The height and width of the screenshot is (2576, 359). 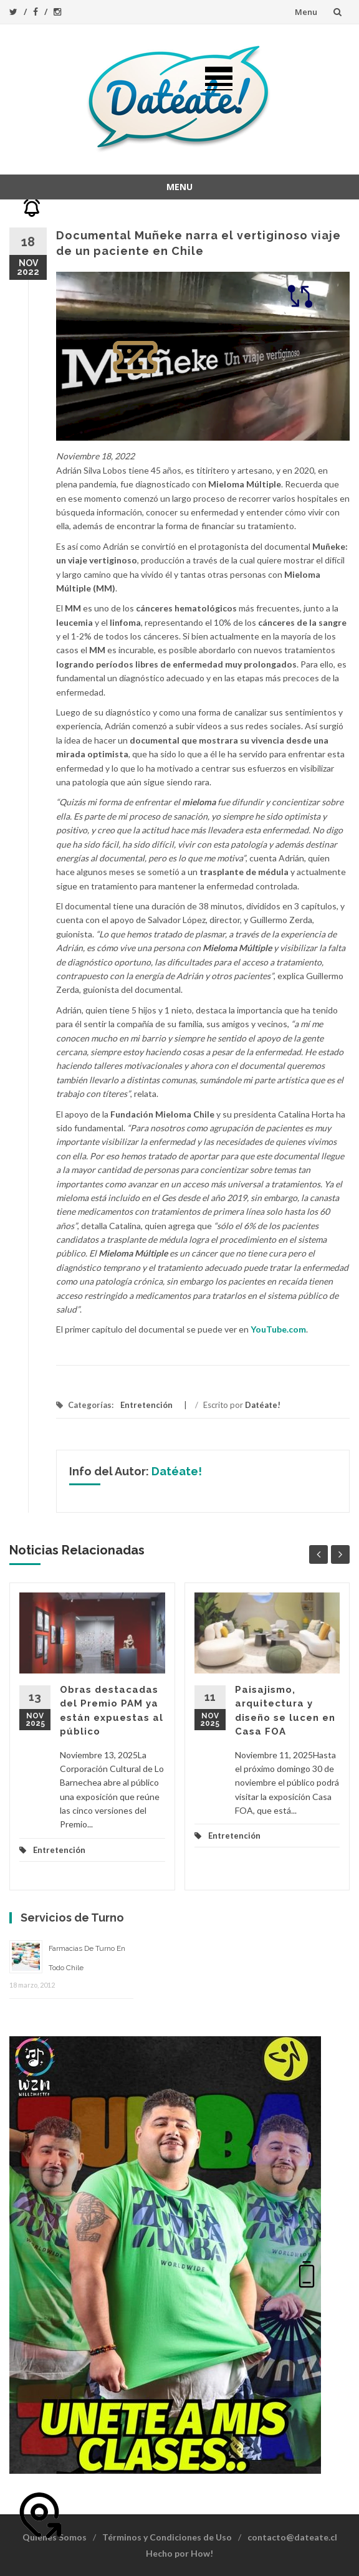 What do you see at coordinates (135, 357) in the screenshot?
I see `apply a discount or promo code` at bounding box center [135, 357].